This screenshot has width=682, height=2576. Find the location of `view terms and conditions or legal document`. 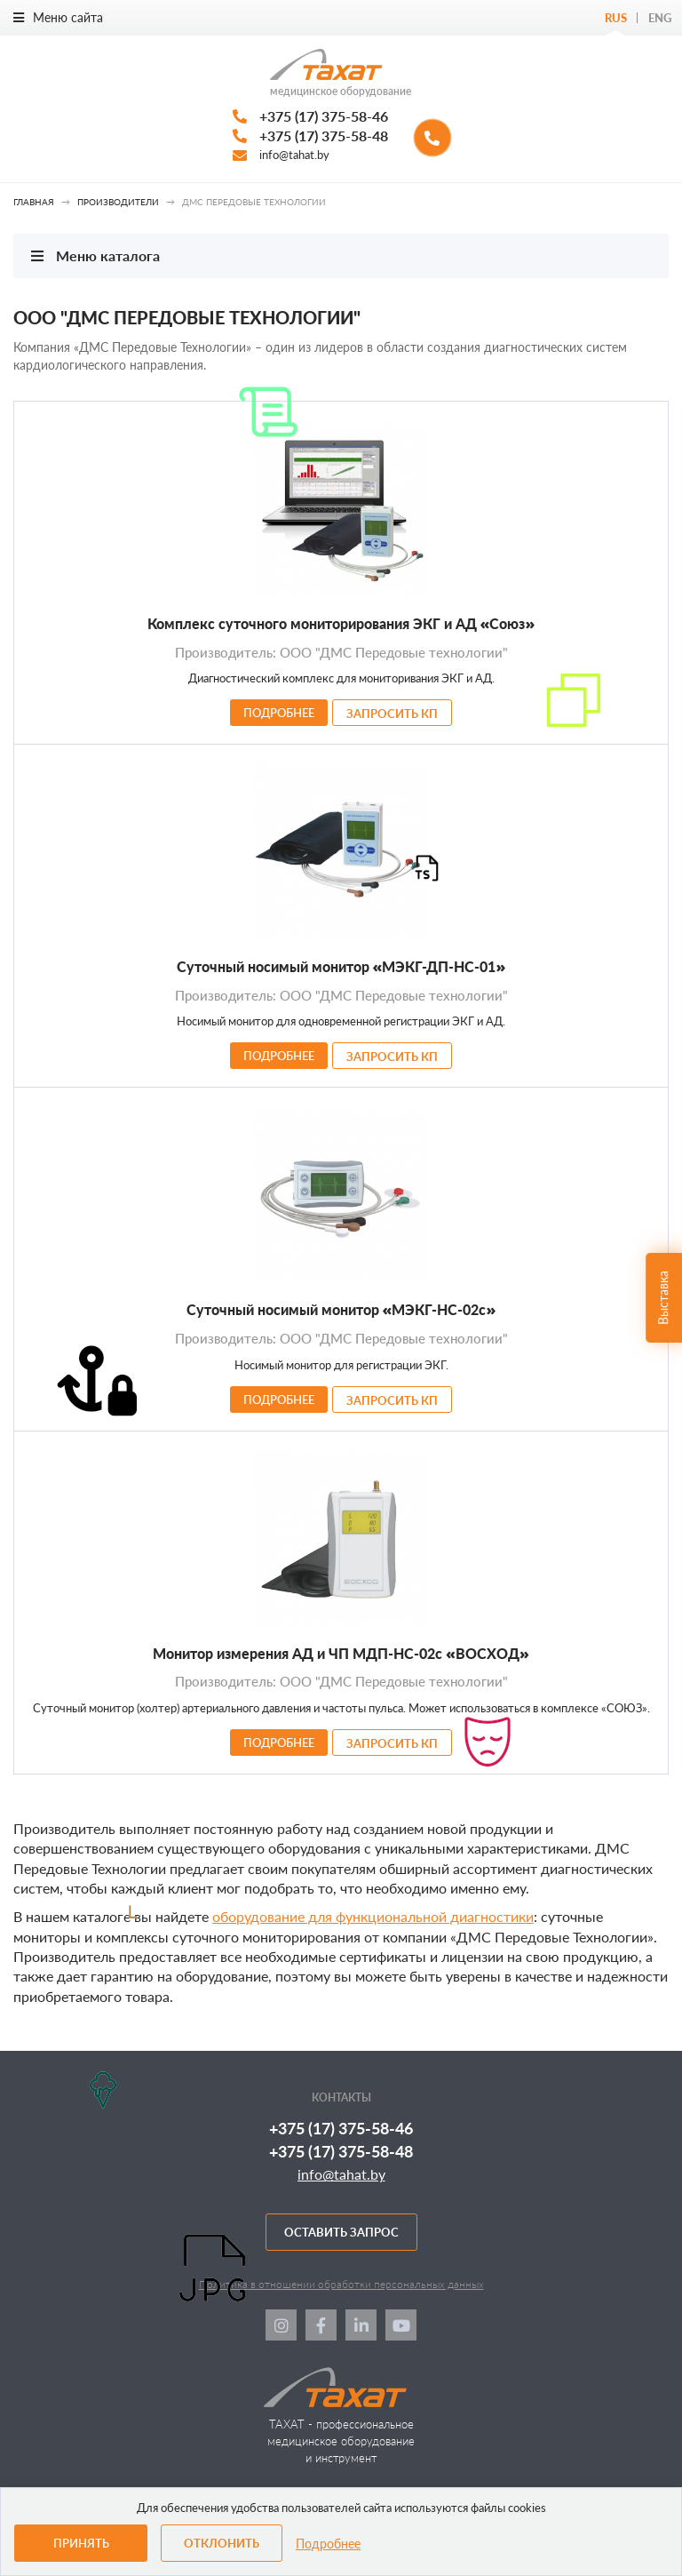

view terms and conditions or legal document is located at coordinates (270, 411).